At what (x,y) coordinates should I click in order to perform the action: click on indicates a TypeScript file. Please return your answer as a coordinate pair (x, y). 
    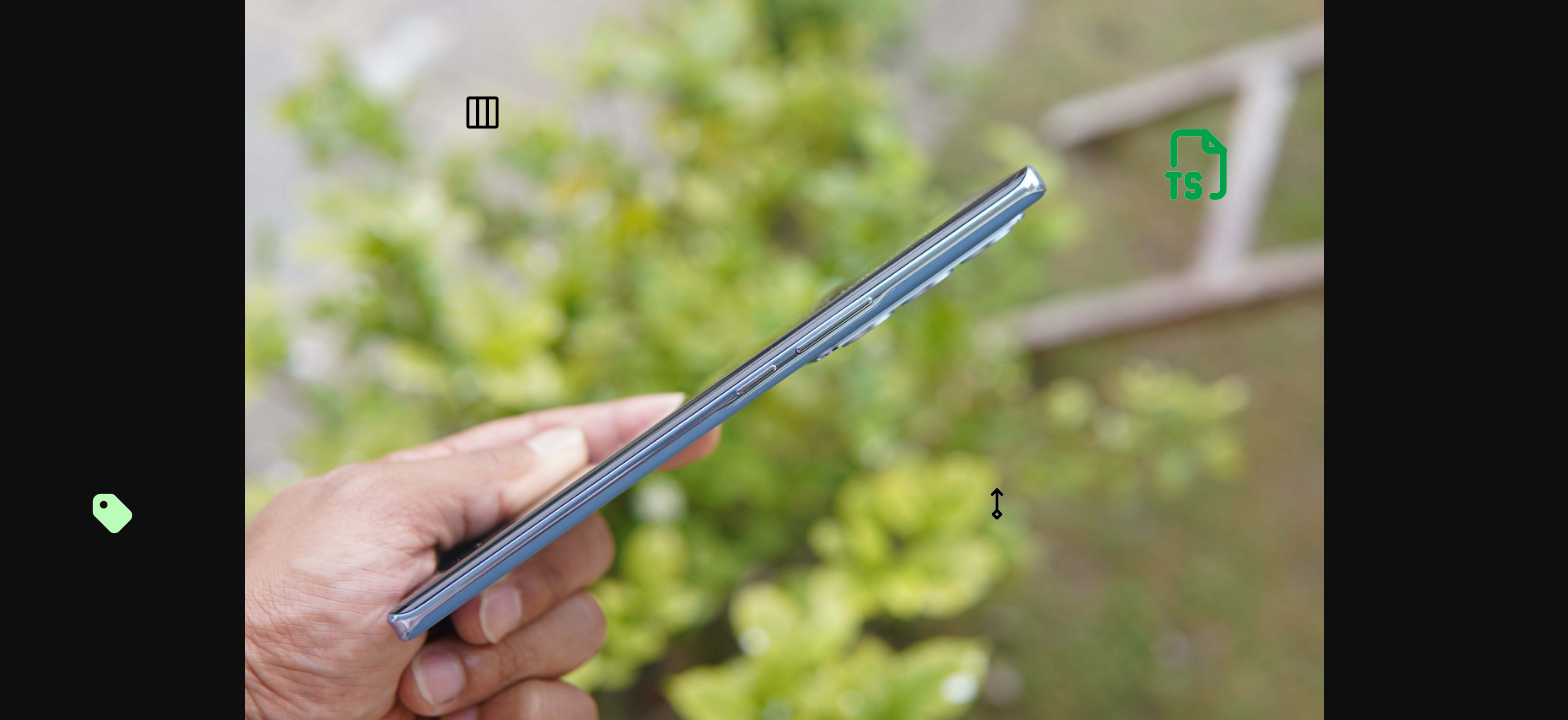
    Looking at the image, I should click on (1198, 164).